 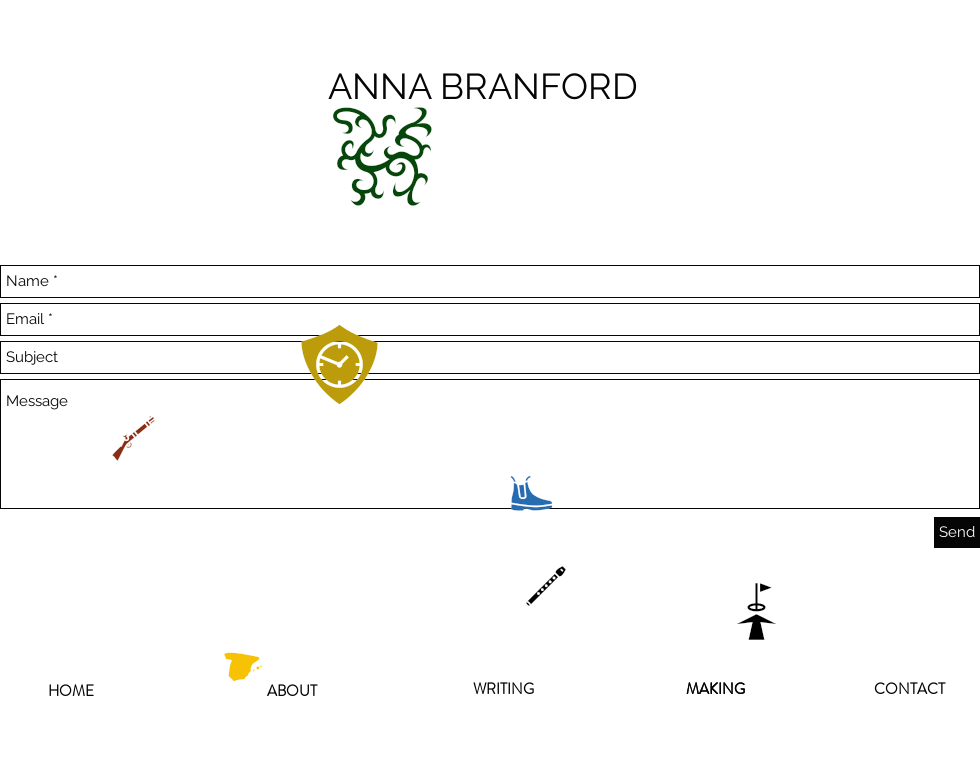 I want to click on decorative vine or plant element for fantasy game UI, so click(x=382, y=156).